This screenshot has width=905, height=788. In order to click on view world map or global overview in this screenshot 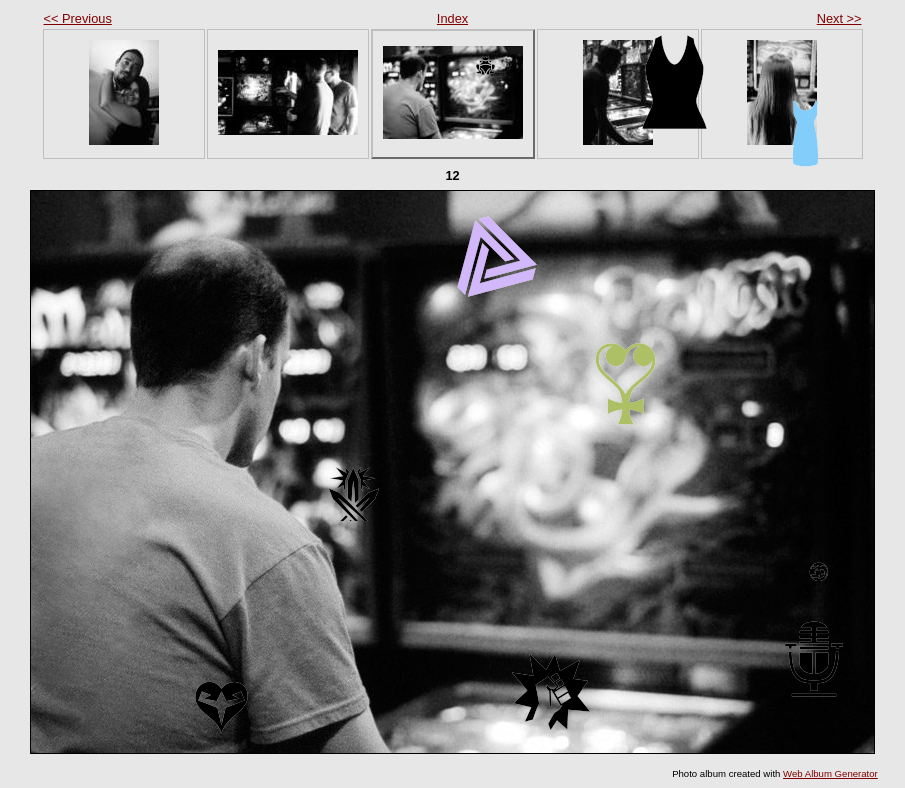, I will do `click(819, 572)`.